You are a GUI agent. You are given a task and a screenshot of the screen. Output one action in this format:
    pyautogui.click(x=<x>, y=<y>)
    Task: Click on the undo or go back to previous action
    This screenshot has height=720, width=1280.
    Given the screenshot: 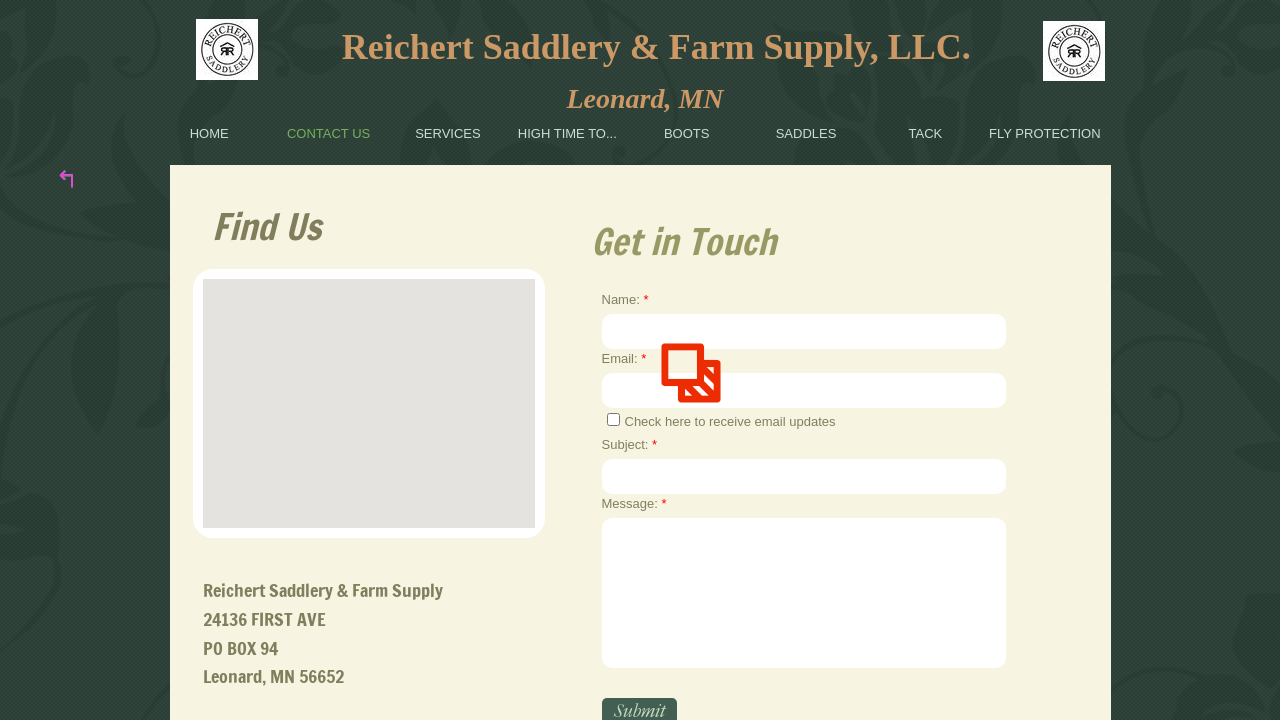 What is the action you would take?
    pyautogui.click(x=67, y=179)
    